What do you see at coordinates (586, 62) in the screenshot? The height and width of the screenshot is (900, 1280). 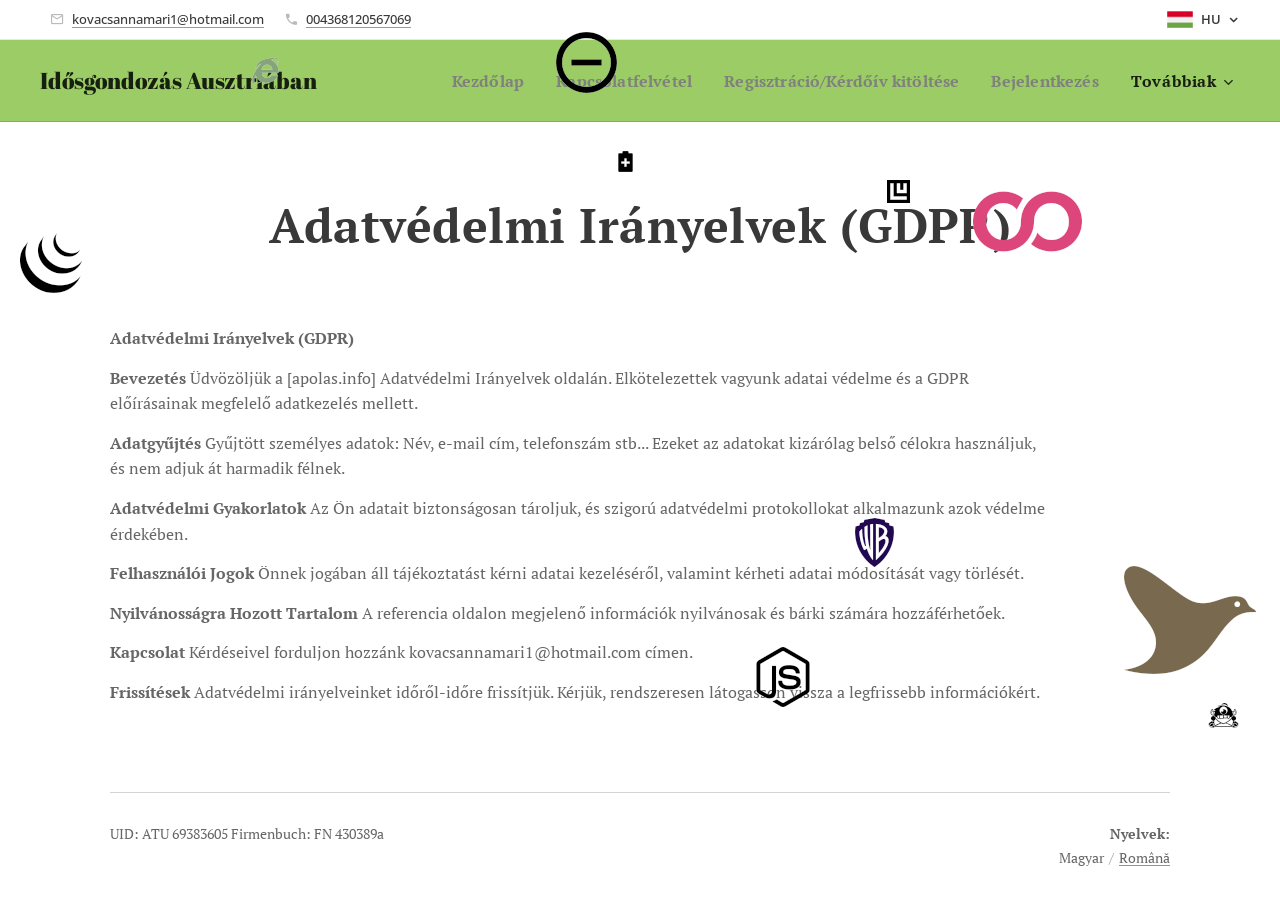 I see `remove item from list or selection` at bounding box center [586, 62].